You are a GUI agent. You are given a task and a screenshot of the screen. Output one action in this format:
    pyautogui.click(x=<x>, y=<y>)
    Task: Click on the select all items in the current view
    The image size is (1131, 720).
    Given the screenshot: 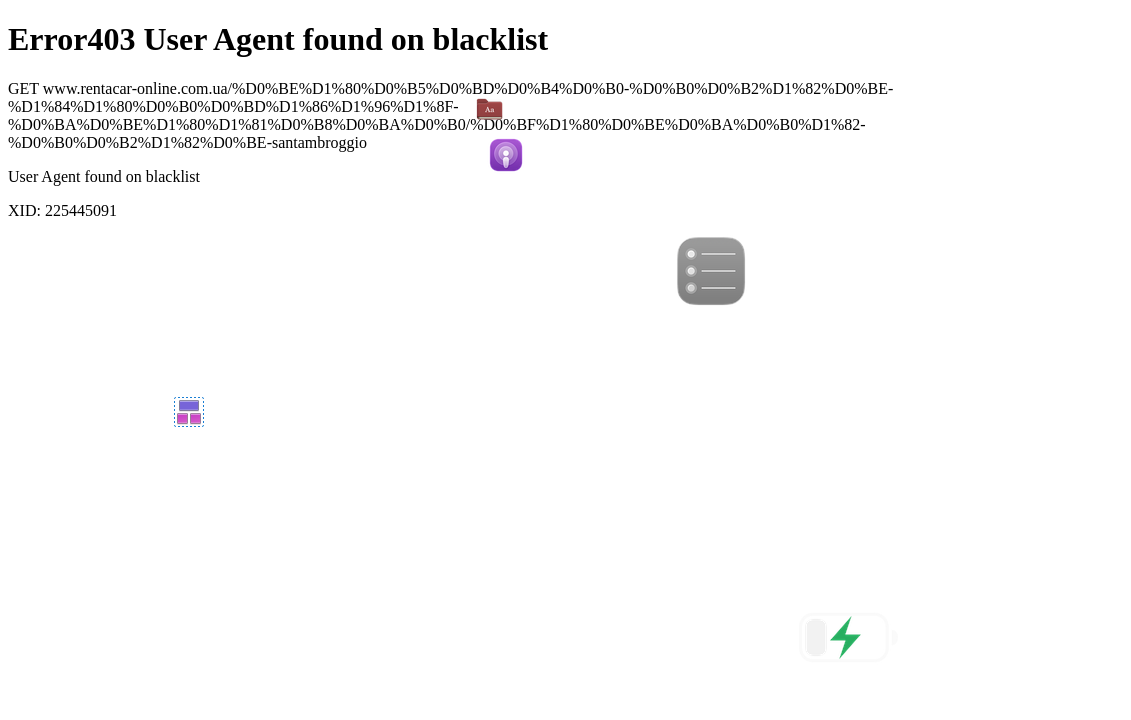 What is the action you would take?
    pyautogui.click(x=189, y=412)
    